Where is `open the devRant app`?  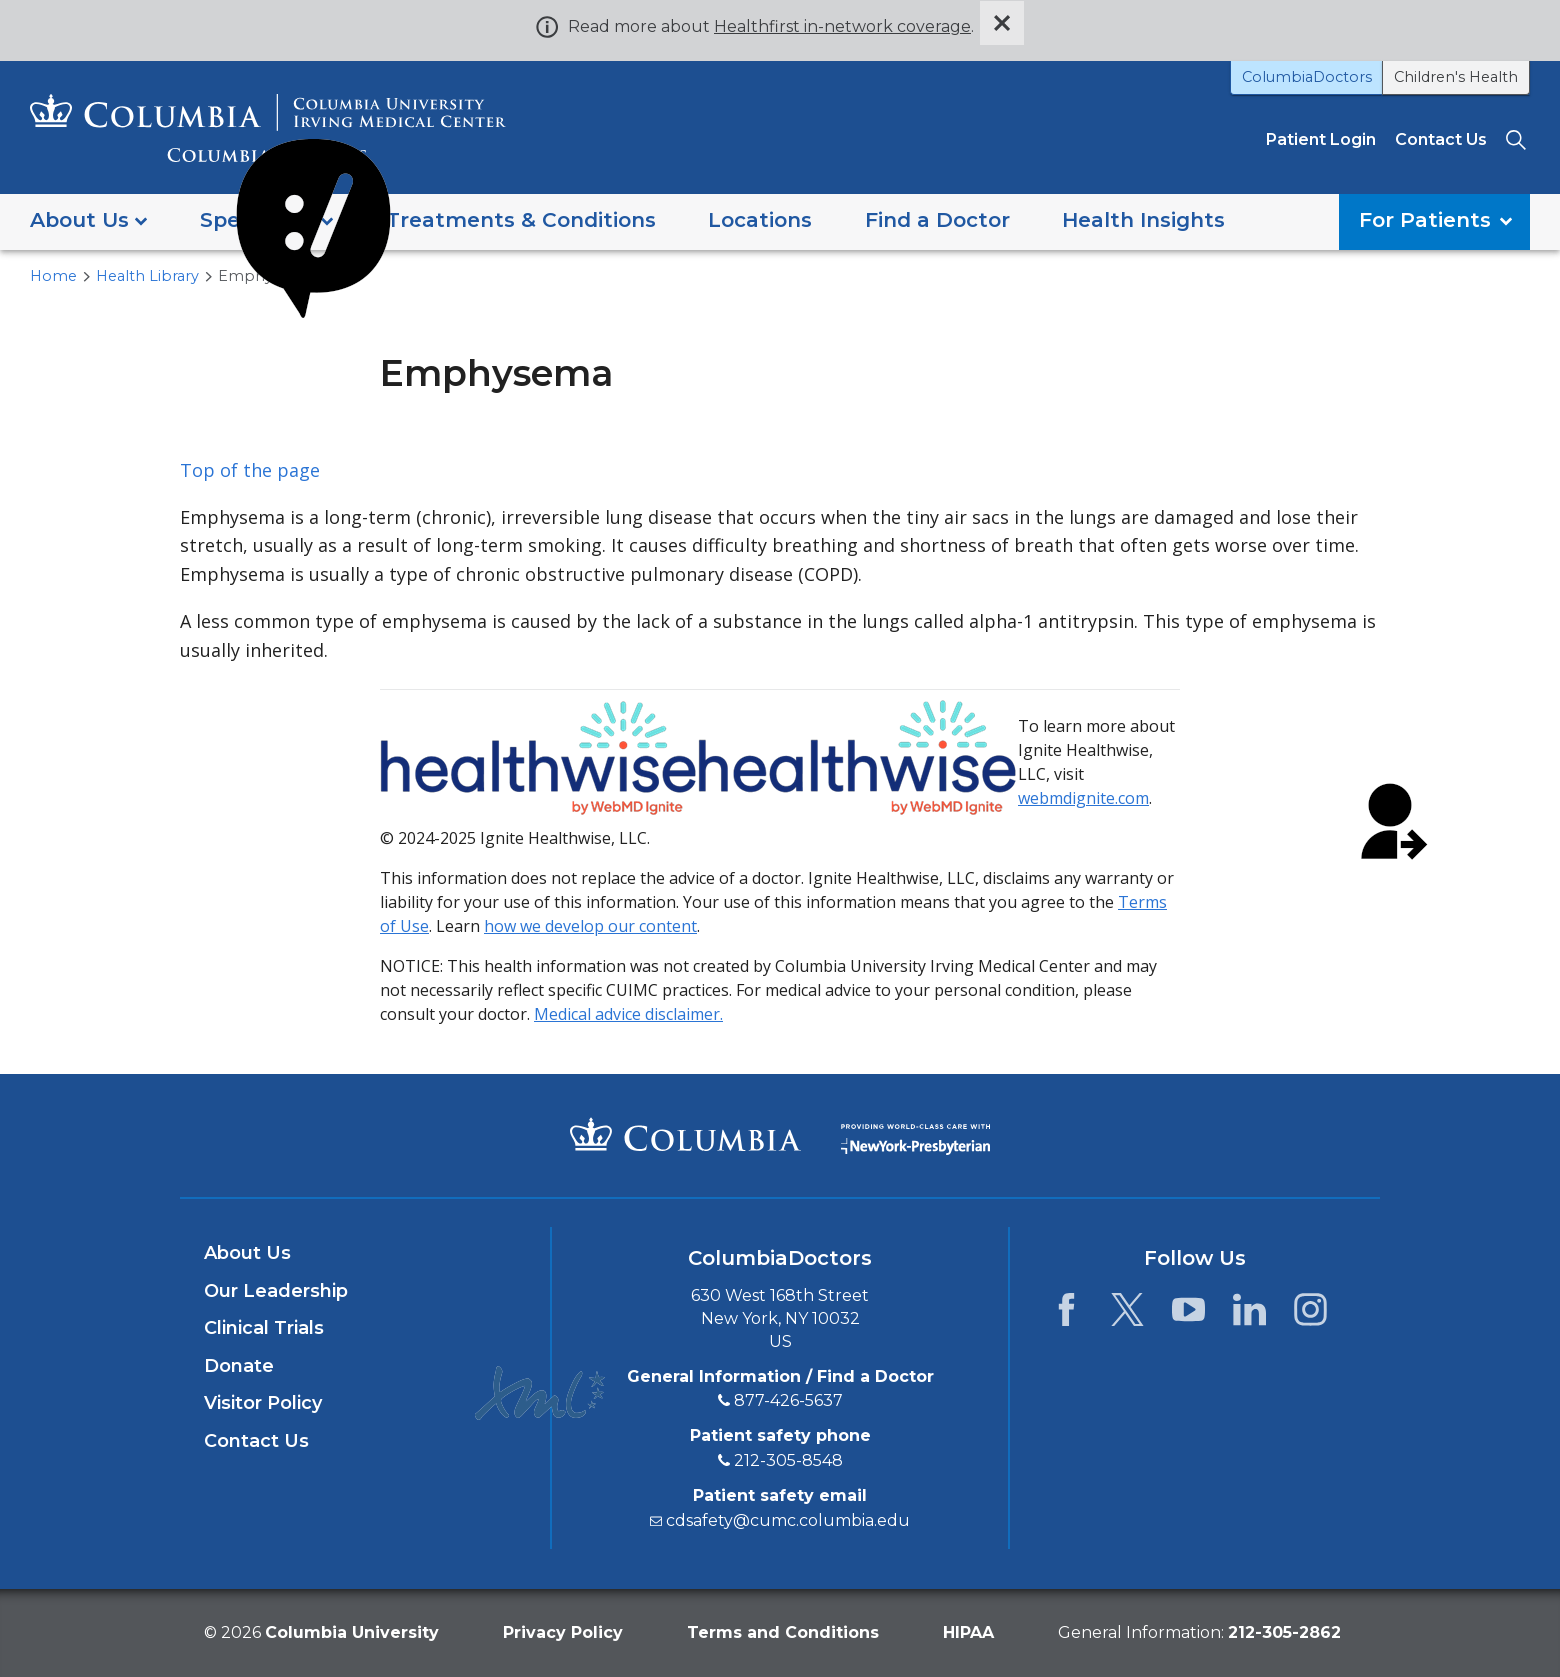 open the devRant app is located at coordinates (313, 228).